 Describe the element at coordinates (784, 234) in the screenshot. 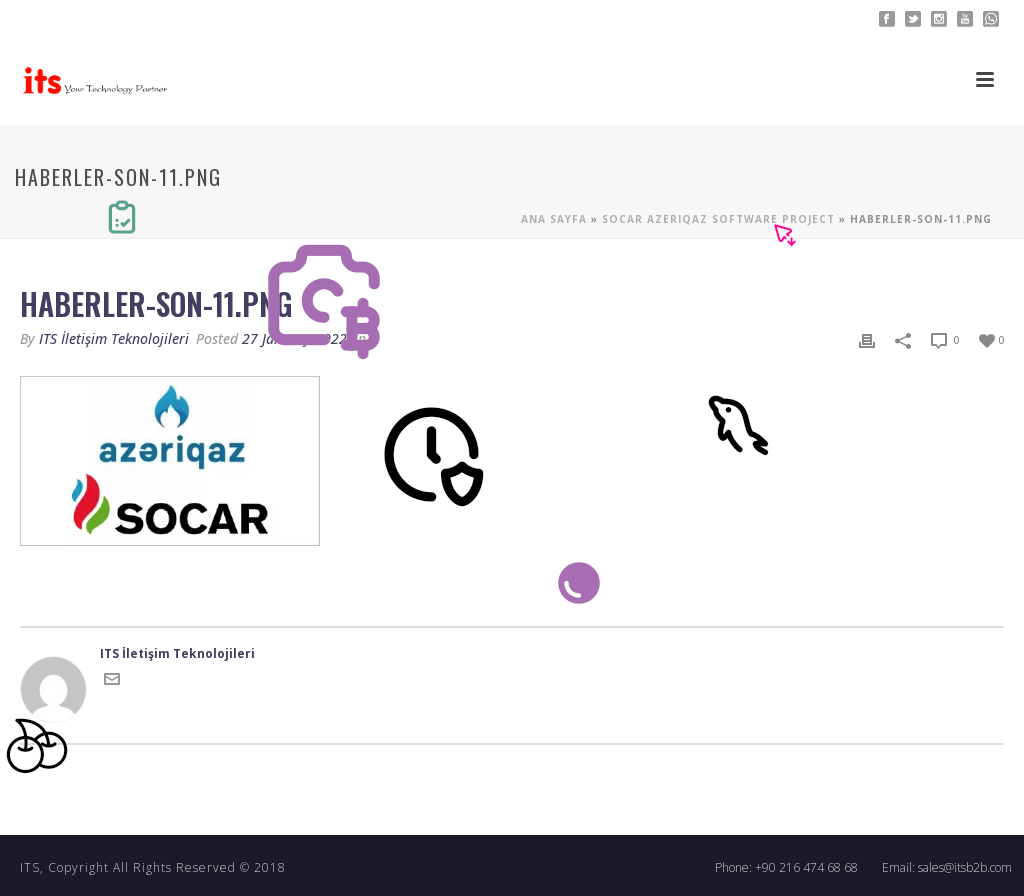

I see `scroll or navigate downward` at that location.